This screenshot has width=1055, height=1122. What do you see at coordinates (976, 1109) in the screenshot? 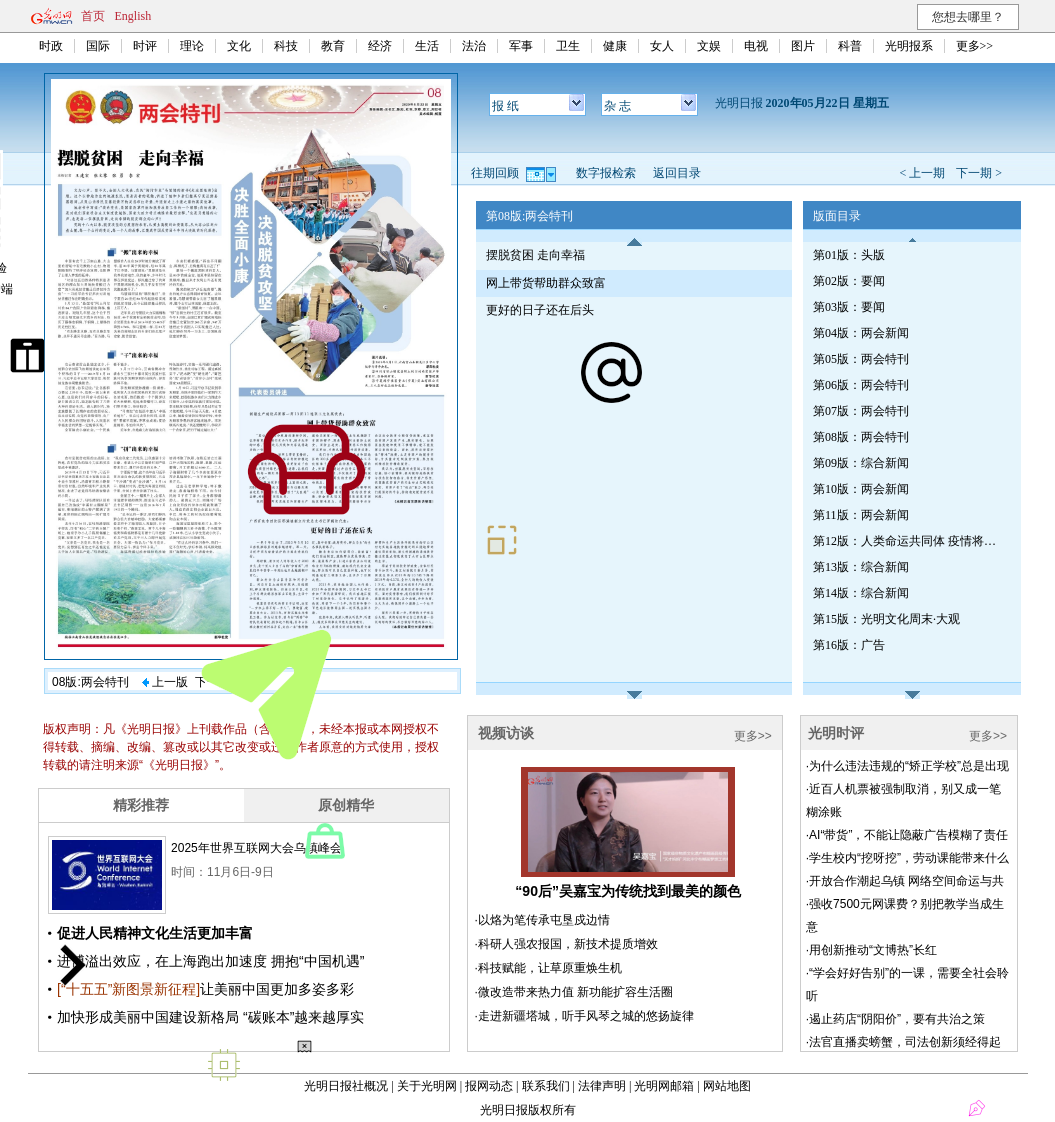
I see `access drawing or illustration tools` at bounding box center [976, 1109].